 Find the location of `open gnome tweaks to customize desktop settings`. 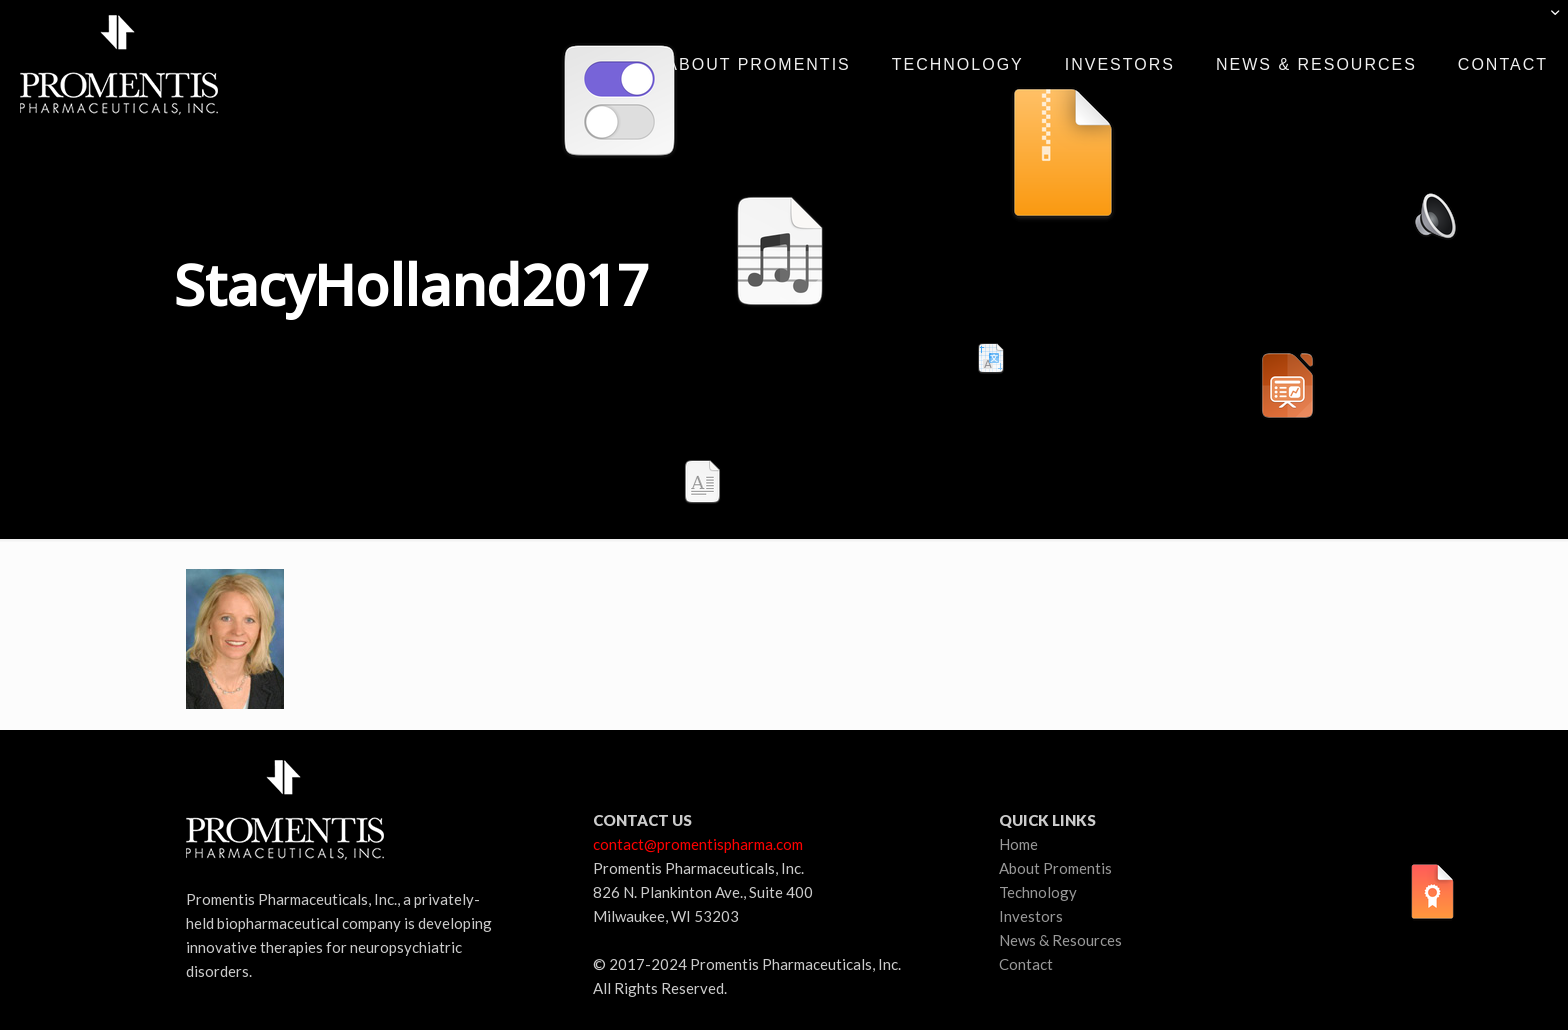

open gnome tweaks to customize desktop settings is located at coordinates (619, 100).